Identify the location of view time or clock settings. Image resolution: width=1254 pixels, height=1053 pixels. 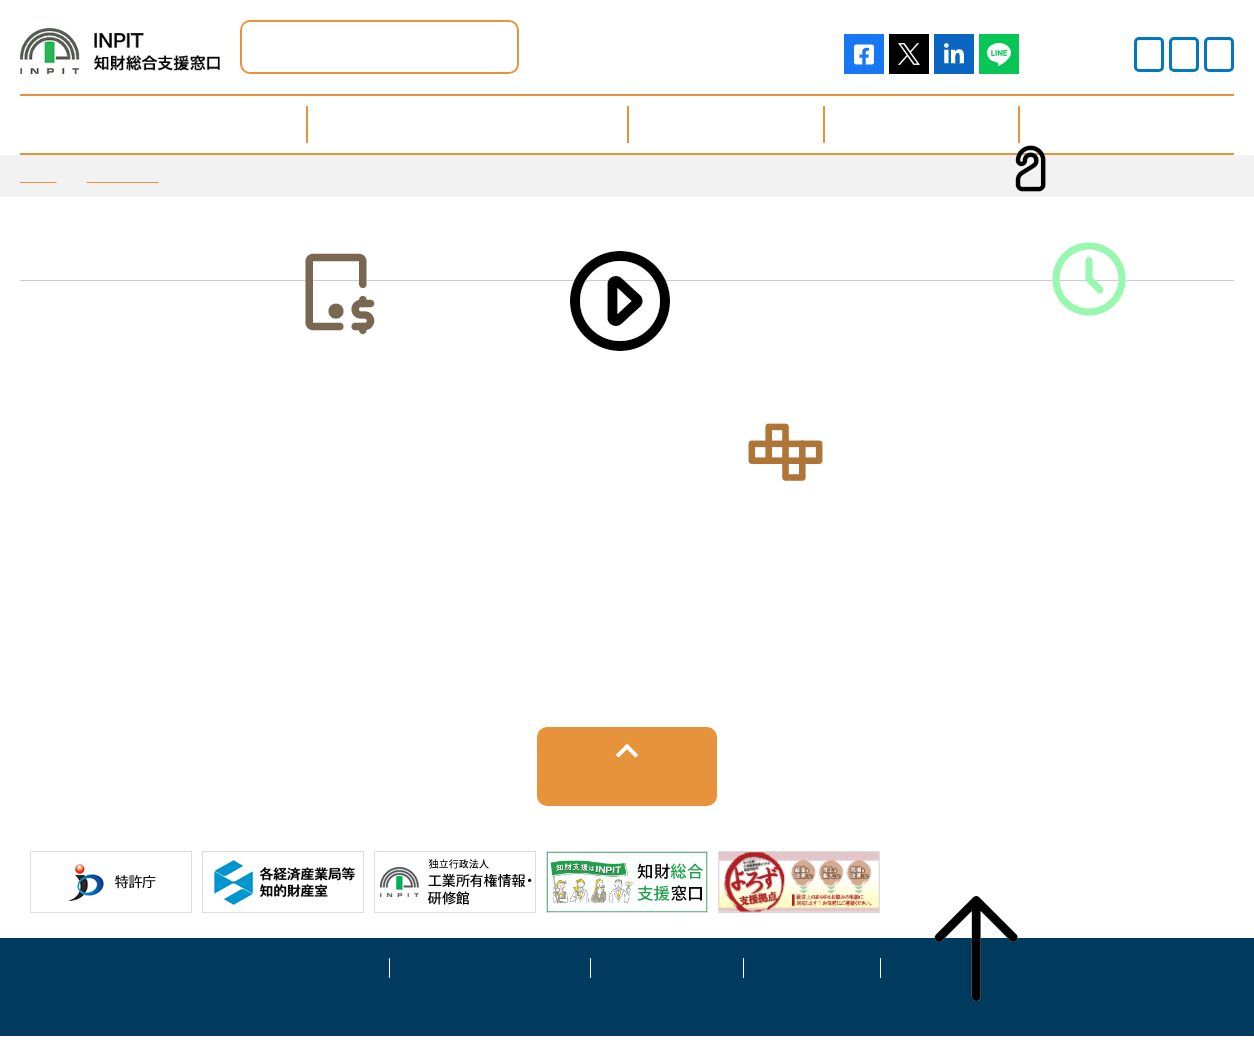
(1089, 279).